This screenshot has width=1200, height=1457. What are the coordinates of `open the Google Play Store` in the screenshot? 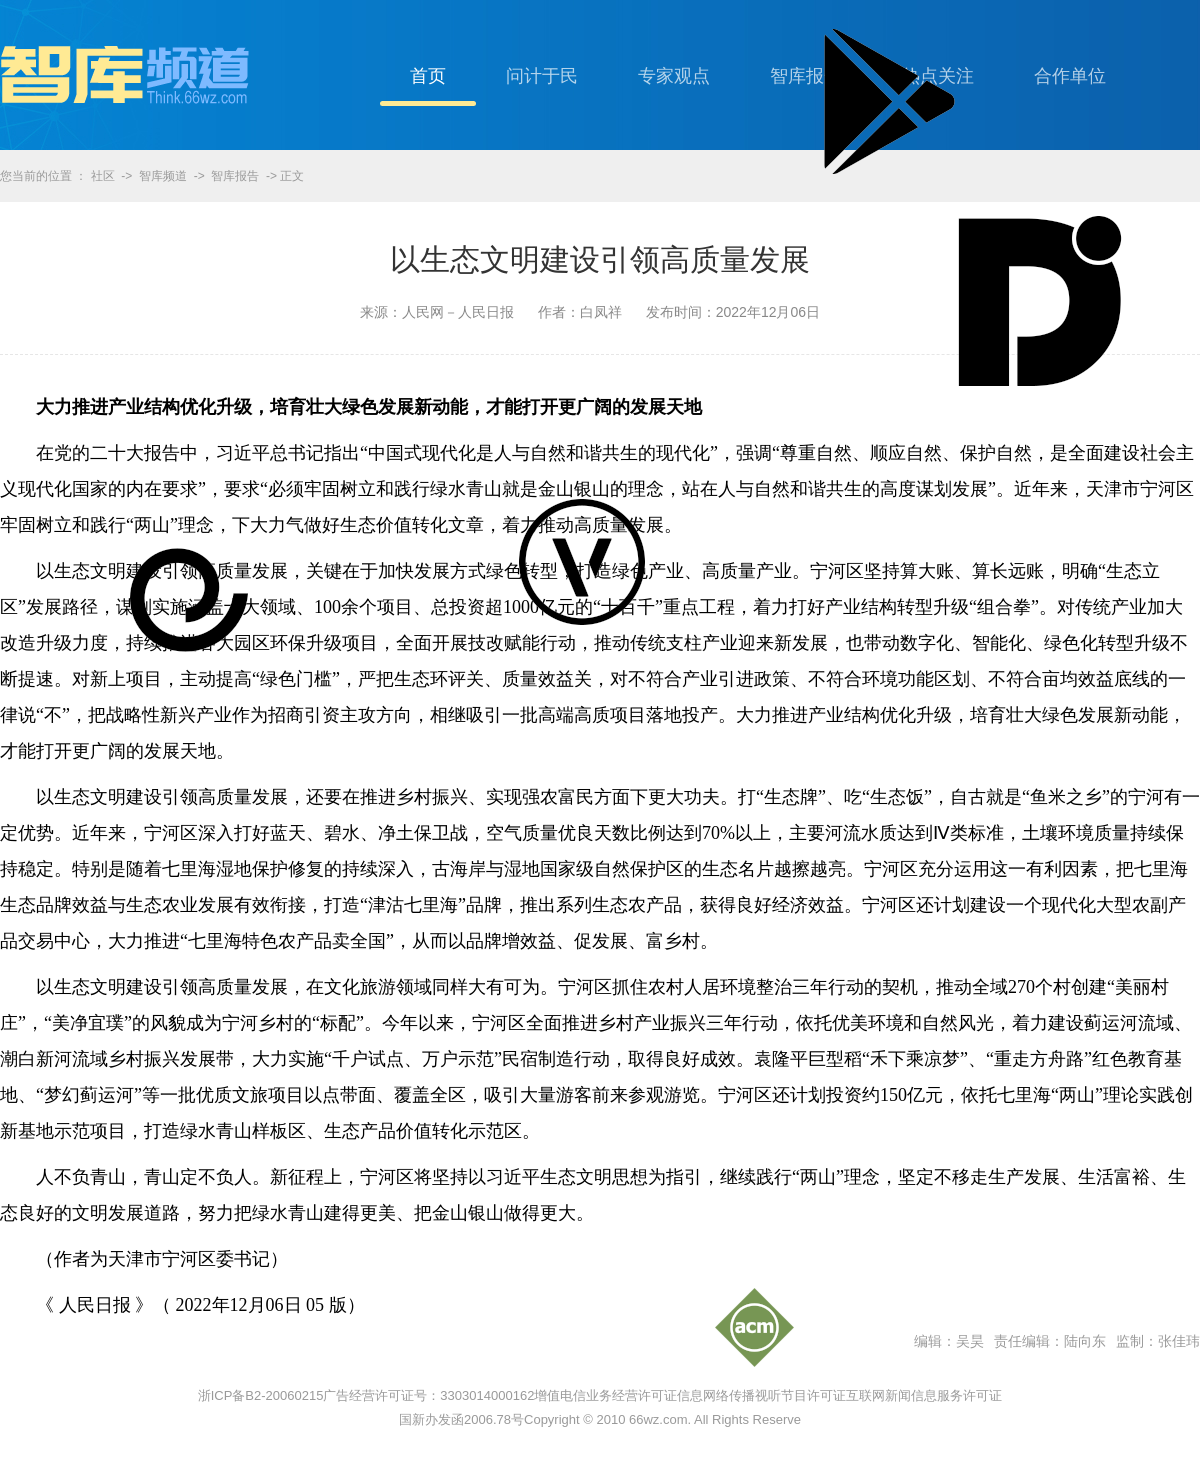 It's located at (889, 101).